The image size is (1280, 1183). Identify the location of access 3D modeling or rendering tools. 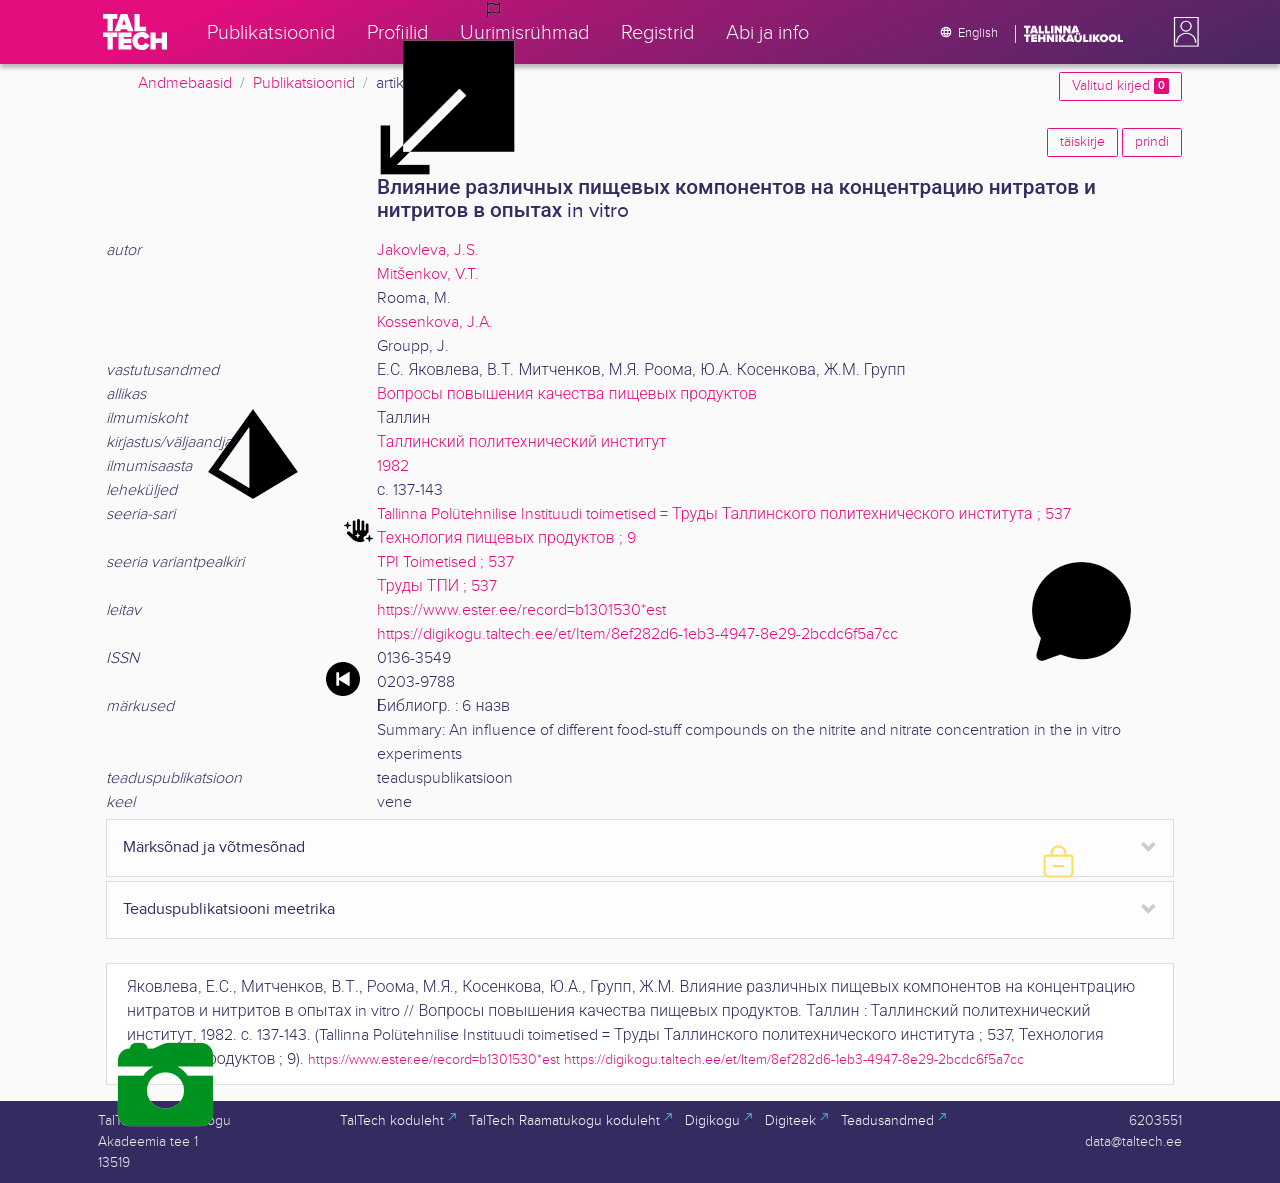
(253, 454).